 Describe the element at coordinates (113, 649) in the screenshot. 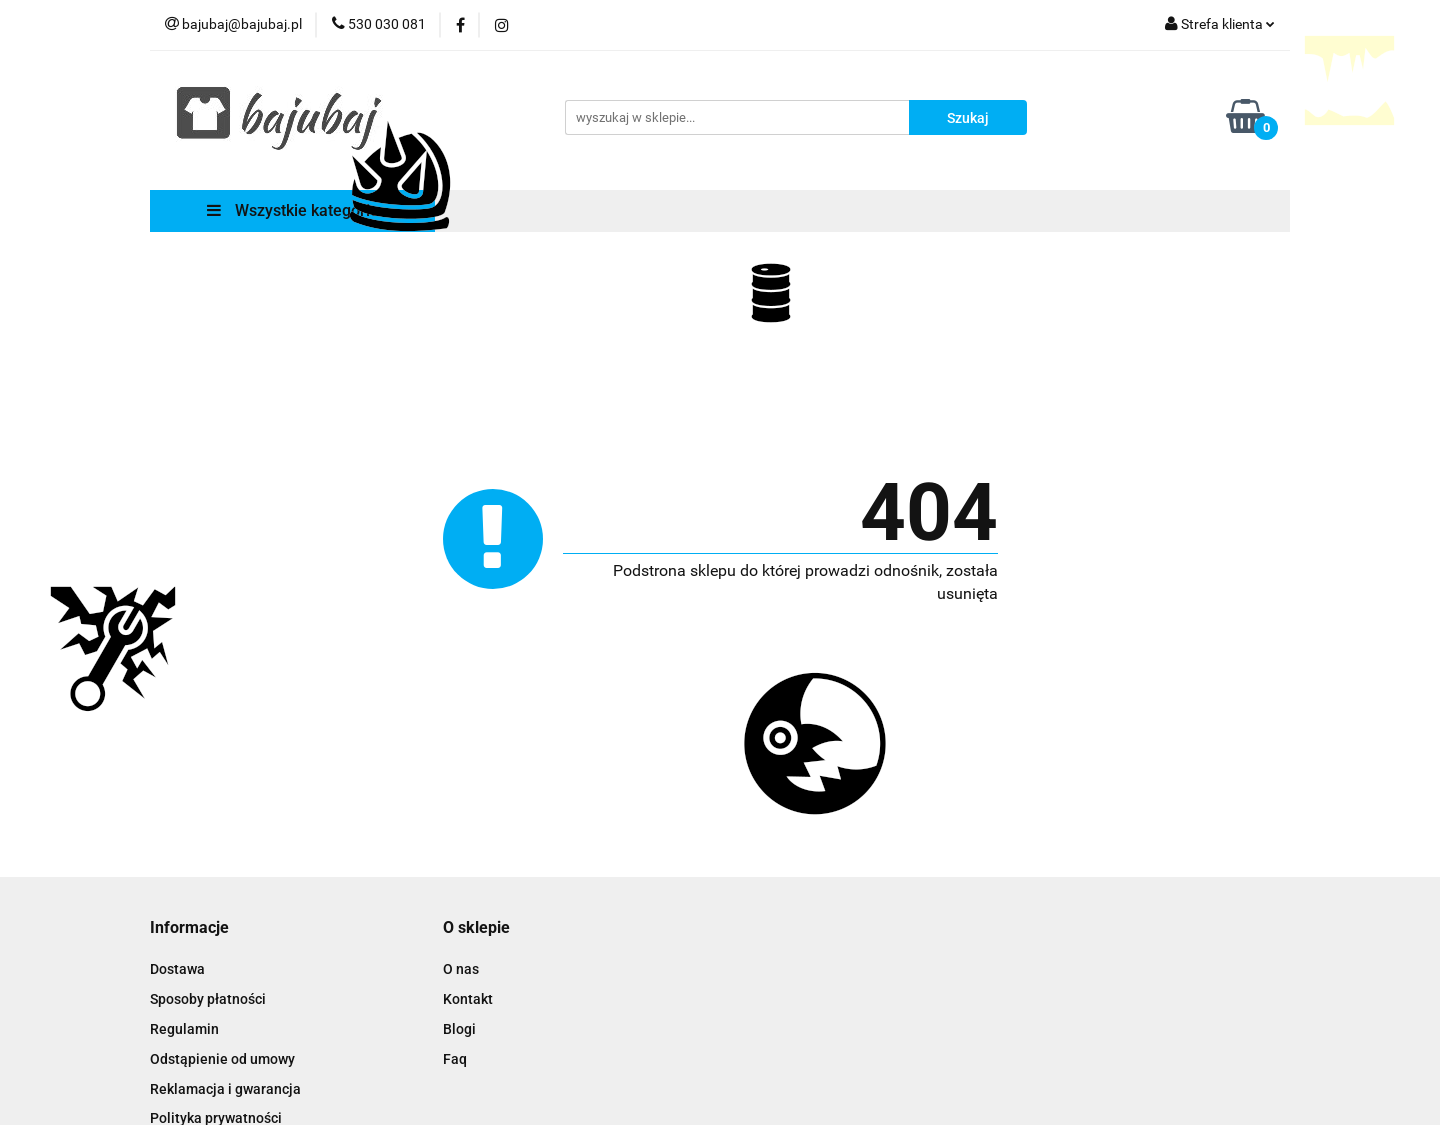

I see `access quick repair or maintenance tools` at that location.